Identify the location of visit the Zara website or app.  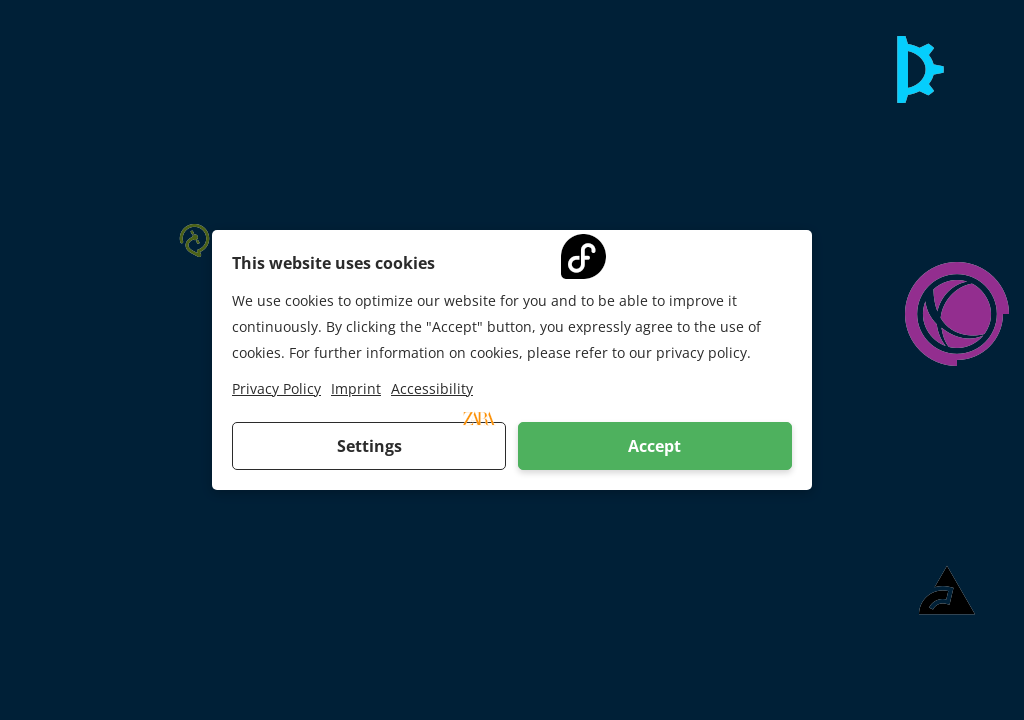
(479, 418).